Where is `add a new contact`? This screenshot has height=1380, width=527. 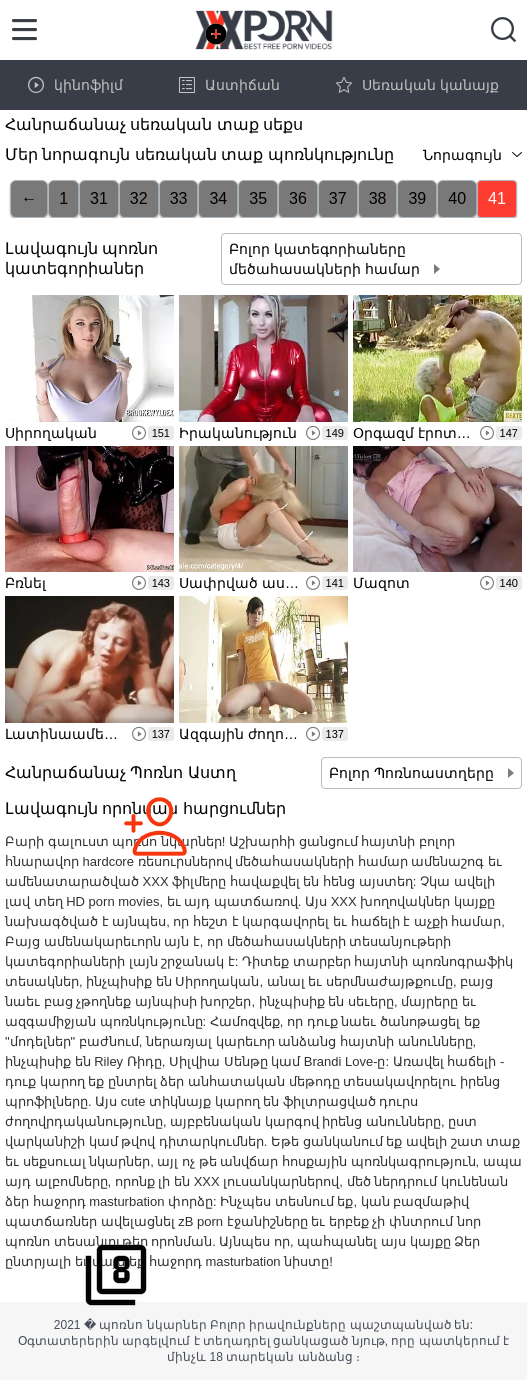 add a new contact is located at coordinates (155, 826).